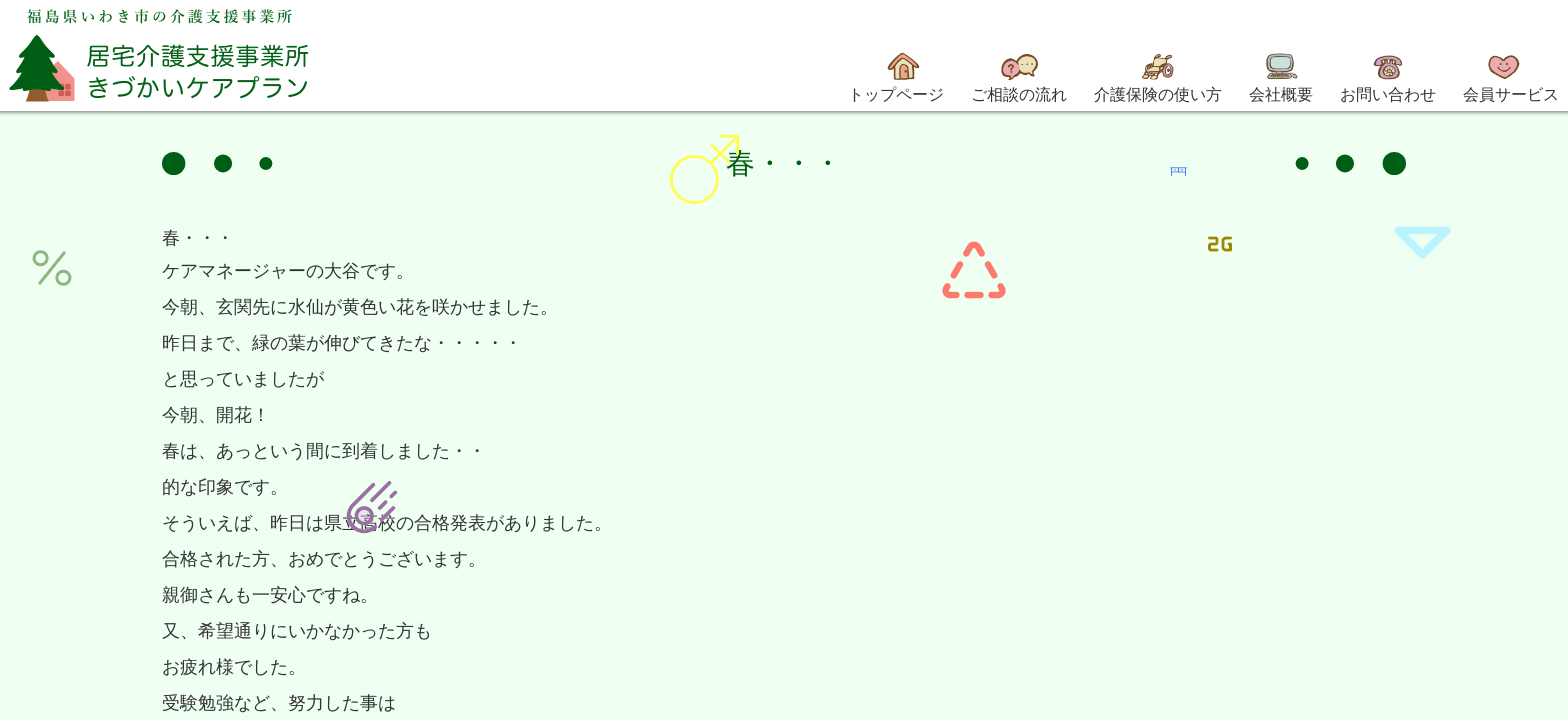 The height and width of the screenshot is (720, 1568). Describe the element at coordinates (974, 271) in the screenshot. I see `indicates a recycling or refresh cycle` at that location.